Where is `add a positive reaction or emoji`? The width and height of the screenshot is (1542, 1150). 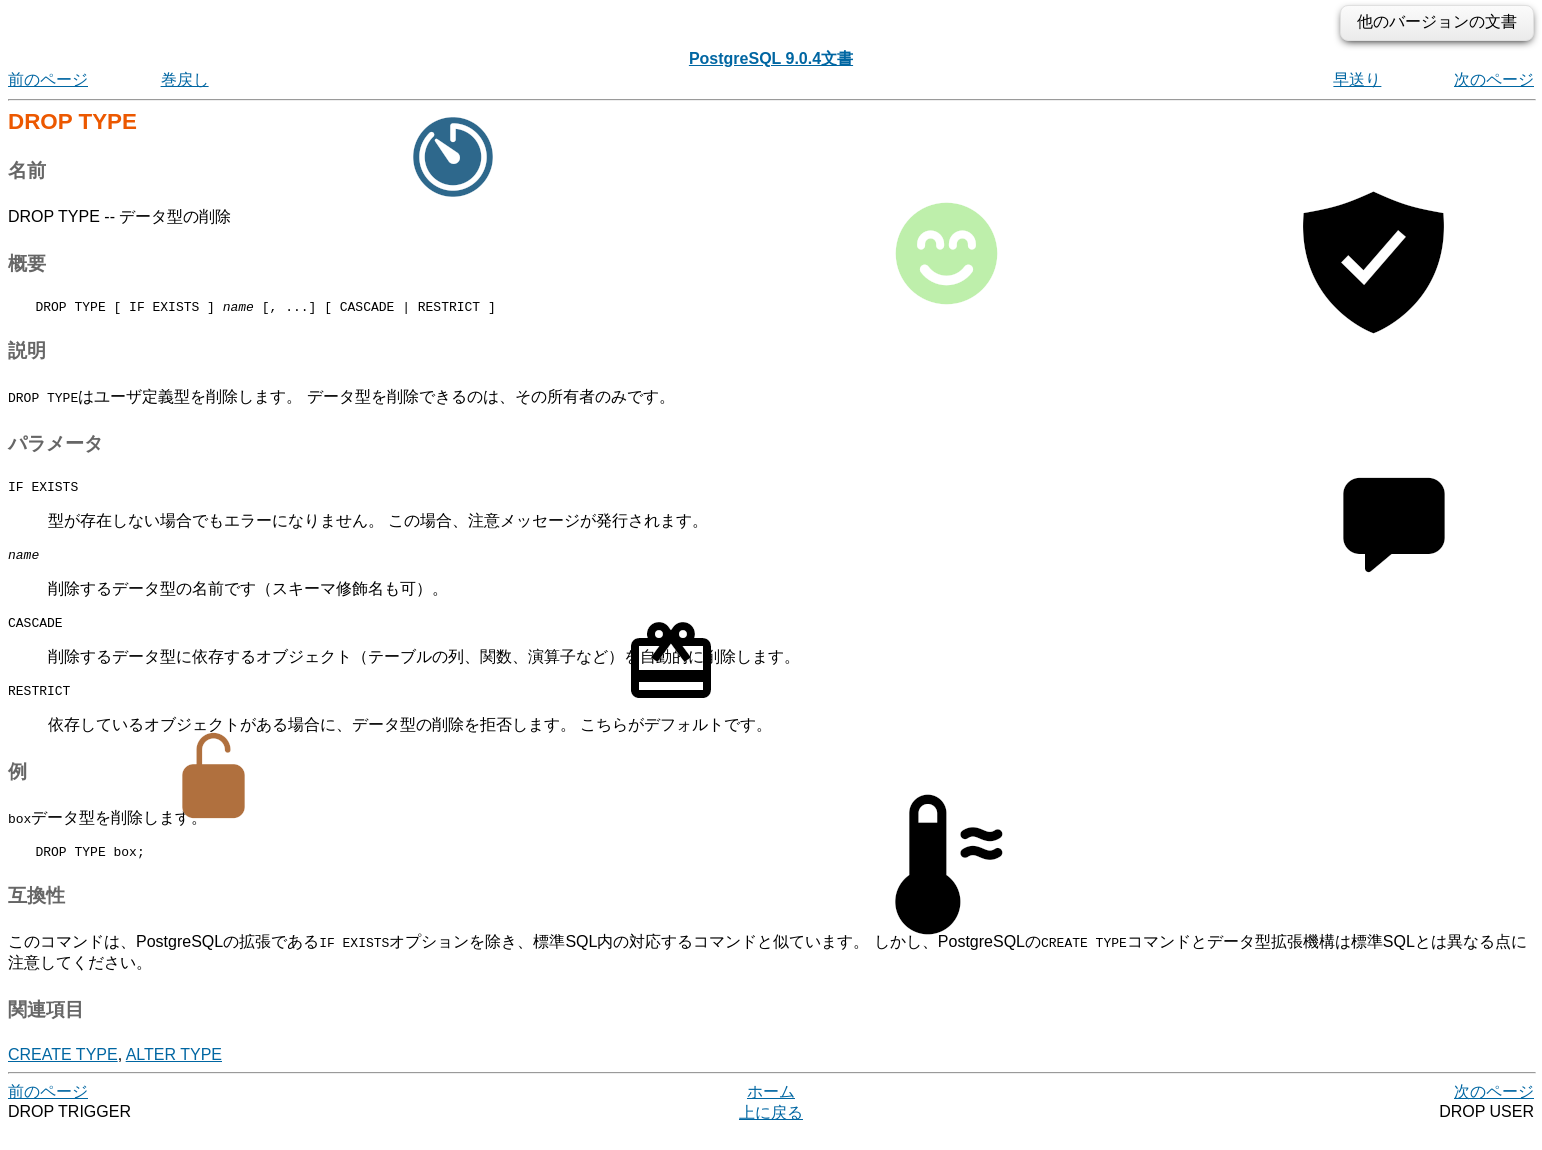
add a positive reaction or emoji is located at coordinates (946, 253).